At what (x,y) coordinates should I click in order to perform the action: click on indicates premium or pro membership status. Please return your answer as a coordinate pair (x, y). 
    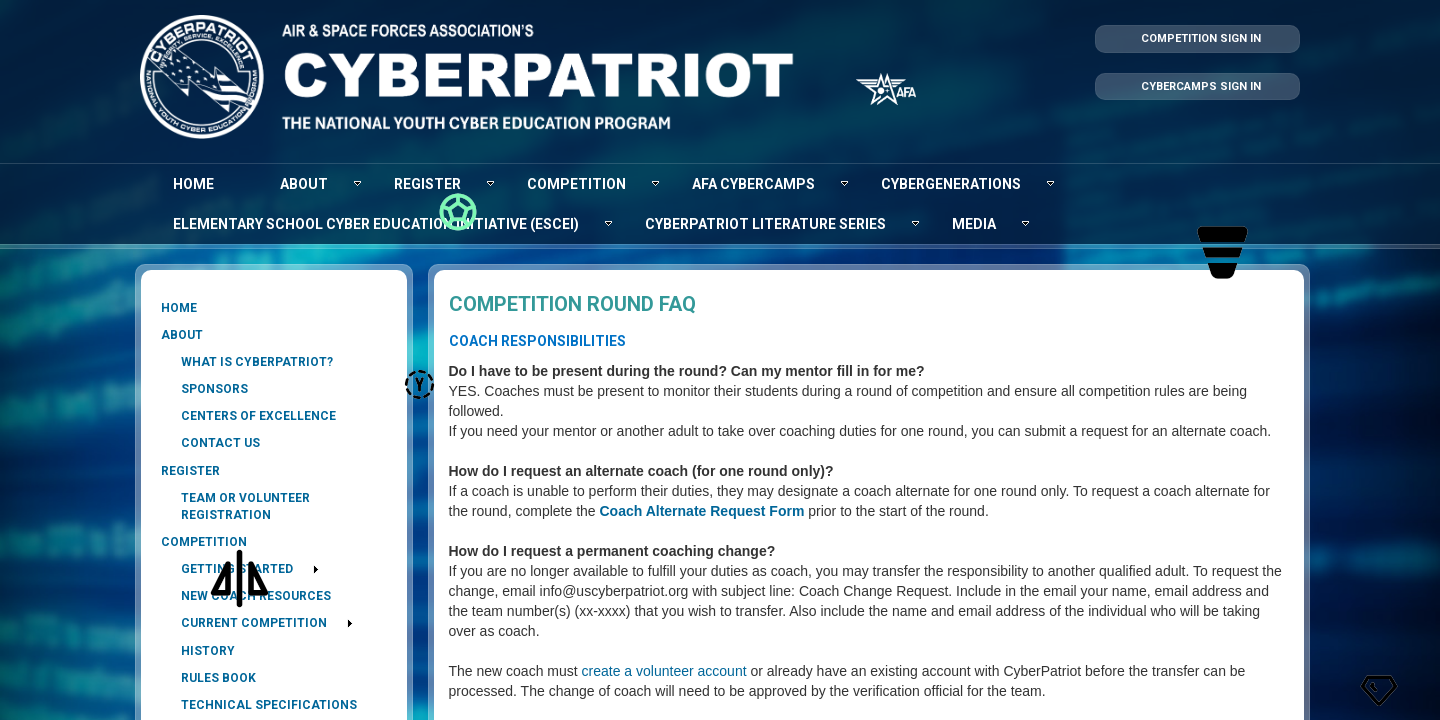
    Looking at the image, I should click on (1379, 690).